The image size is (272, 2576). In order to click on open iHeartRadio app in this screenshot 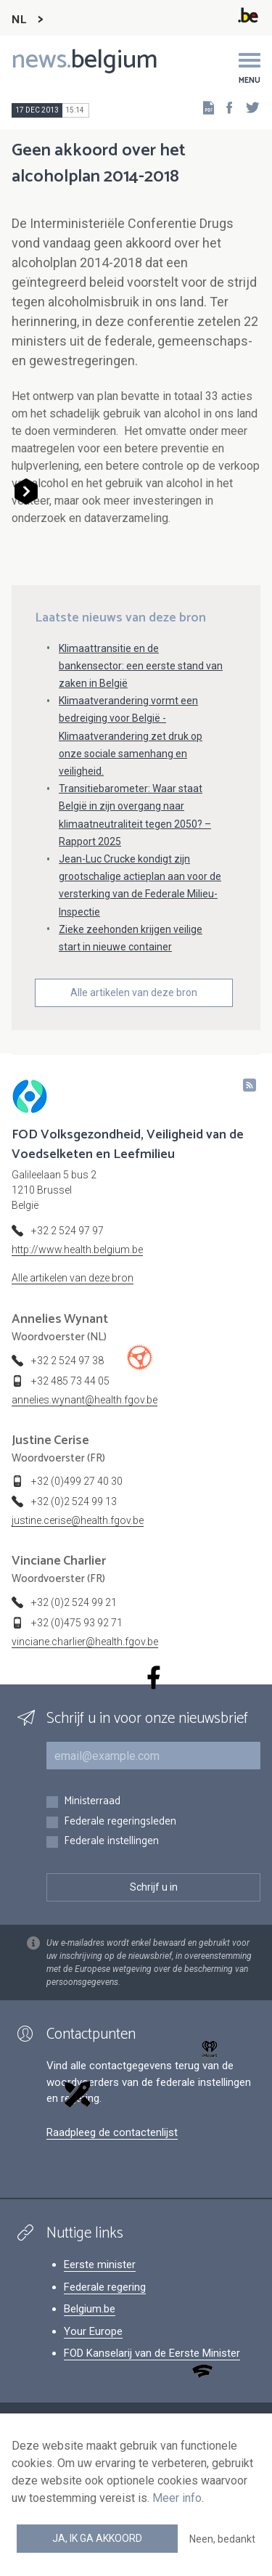, I will do `click(210, 2051)`.